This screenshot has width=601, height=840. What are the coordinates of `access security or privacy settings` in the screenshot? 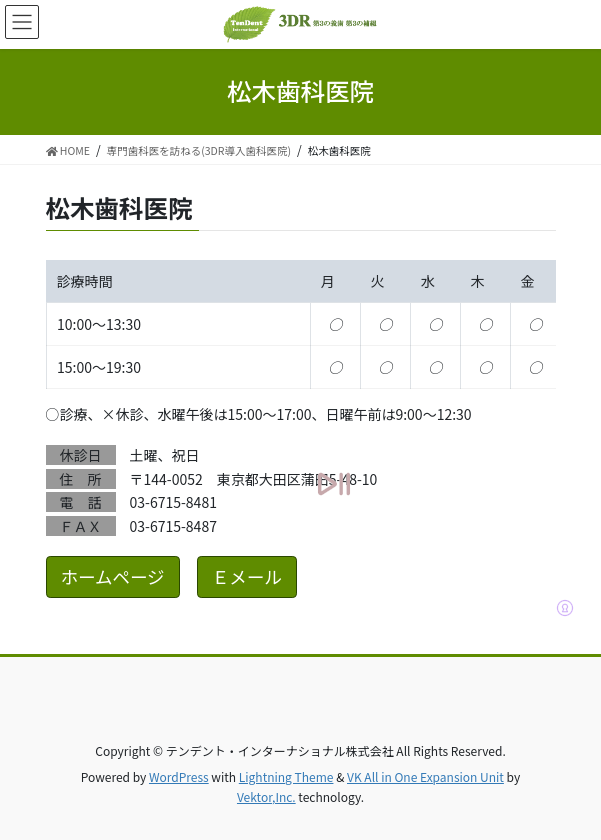 It's located at (565, 608).